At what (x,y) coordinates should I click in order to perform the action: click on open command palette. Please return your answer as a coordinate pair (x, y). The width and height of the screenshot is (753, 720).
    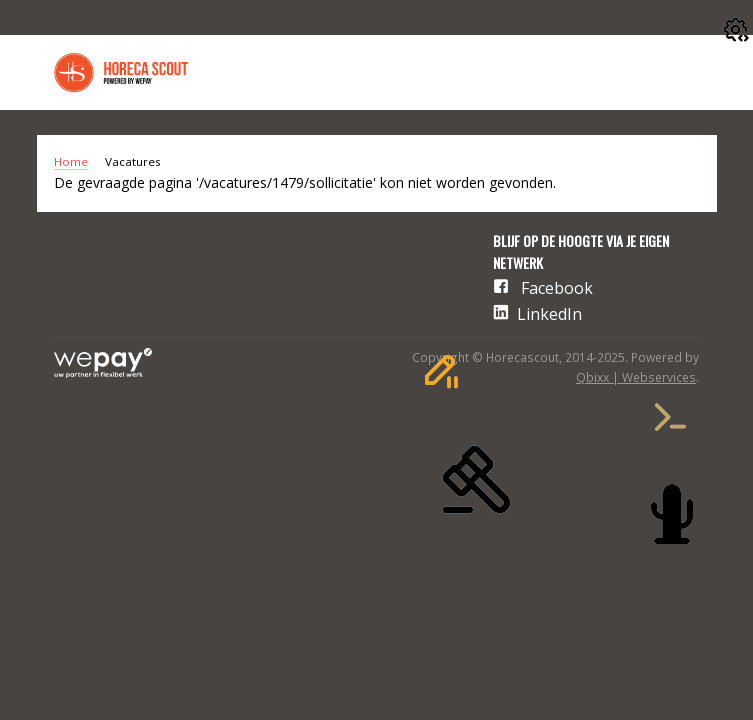
    Looking at the image, I should click on (670, 417).